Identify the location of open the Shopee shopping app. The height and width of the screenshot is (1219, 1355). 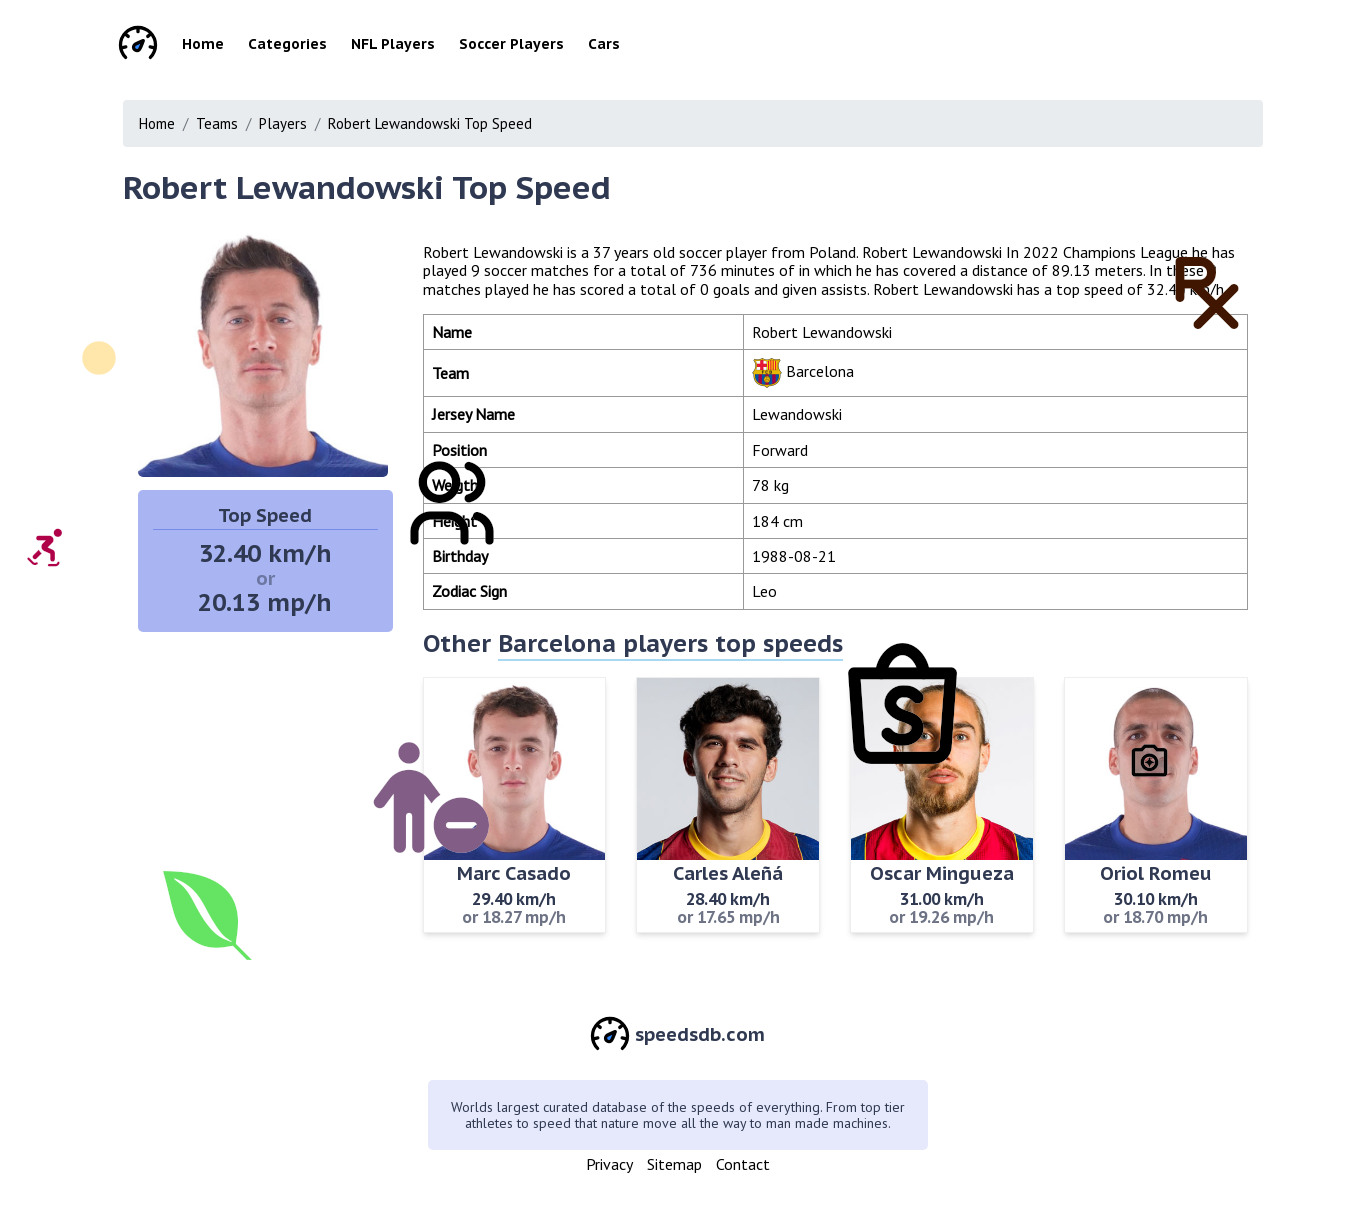
(902, 703).